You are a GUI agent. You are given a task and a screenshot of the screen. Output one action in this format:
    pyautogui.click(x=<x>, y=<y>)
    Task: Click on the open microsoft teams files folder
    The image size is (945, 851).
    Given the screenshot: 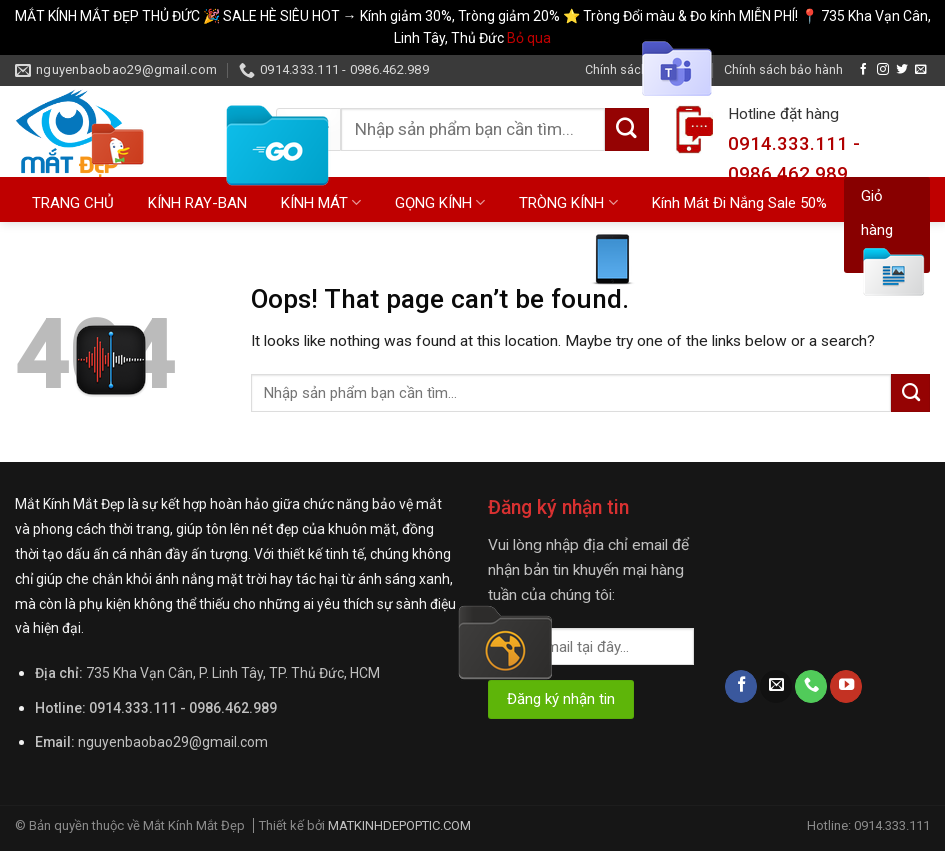 What is the action you would take?
    pyautogui.click(x=676, y=70)
    